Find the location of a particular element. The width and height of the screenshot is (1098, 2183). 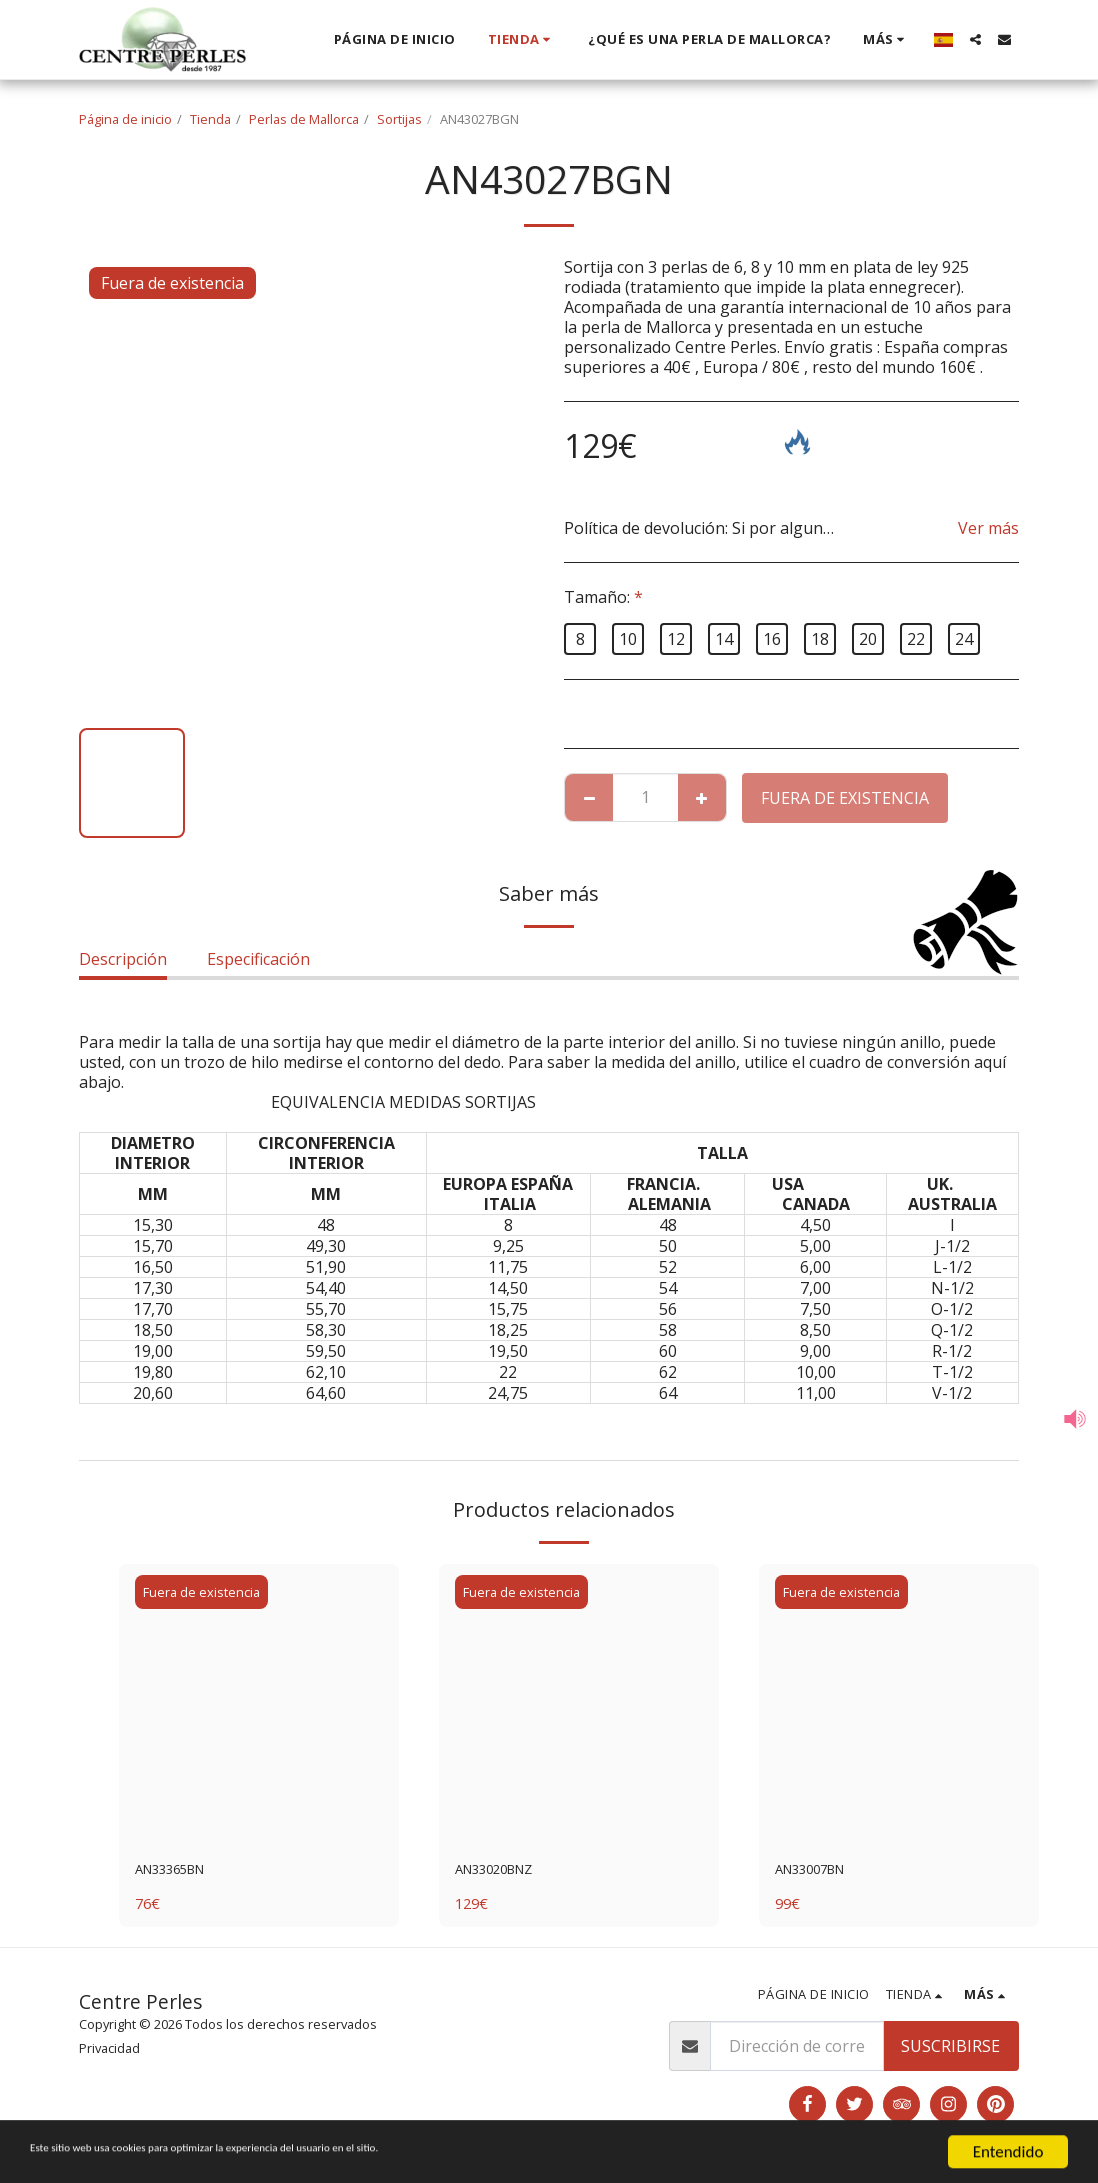

adjust volume or sound settings is located at coordinates (1075, 1419).